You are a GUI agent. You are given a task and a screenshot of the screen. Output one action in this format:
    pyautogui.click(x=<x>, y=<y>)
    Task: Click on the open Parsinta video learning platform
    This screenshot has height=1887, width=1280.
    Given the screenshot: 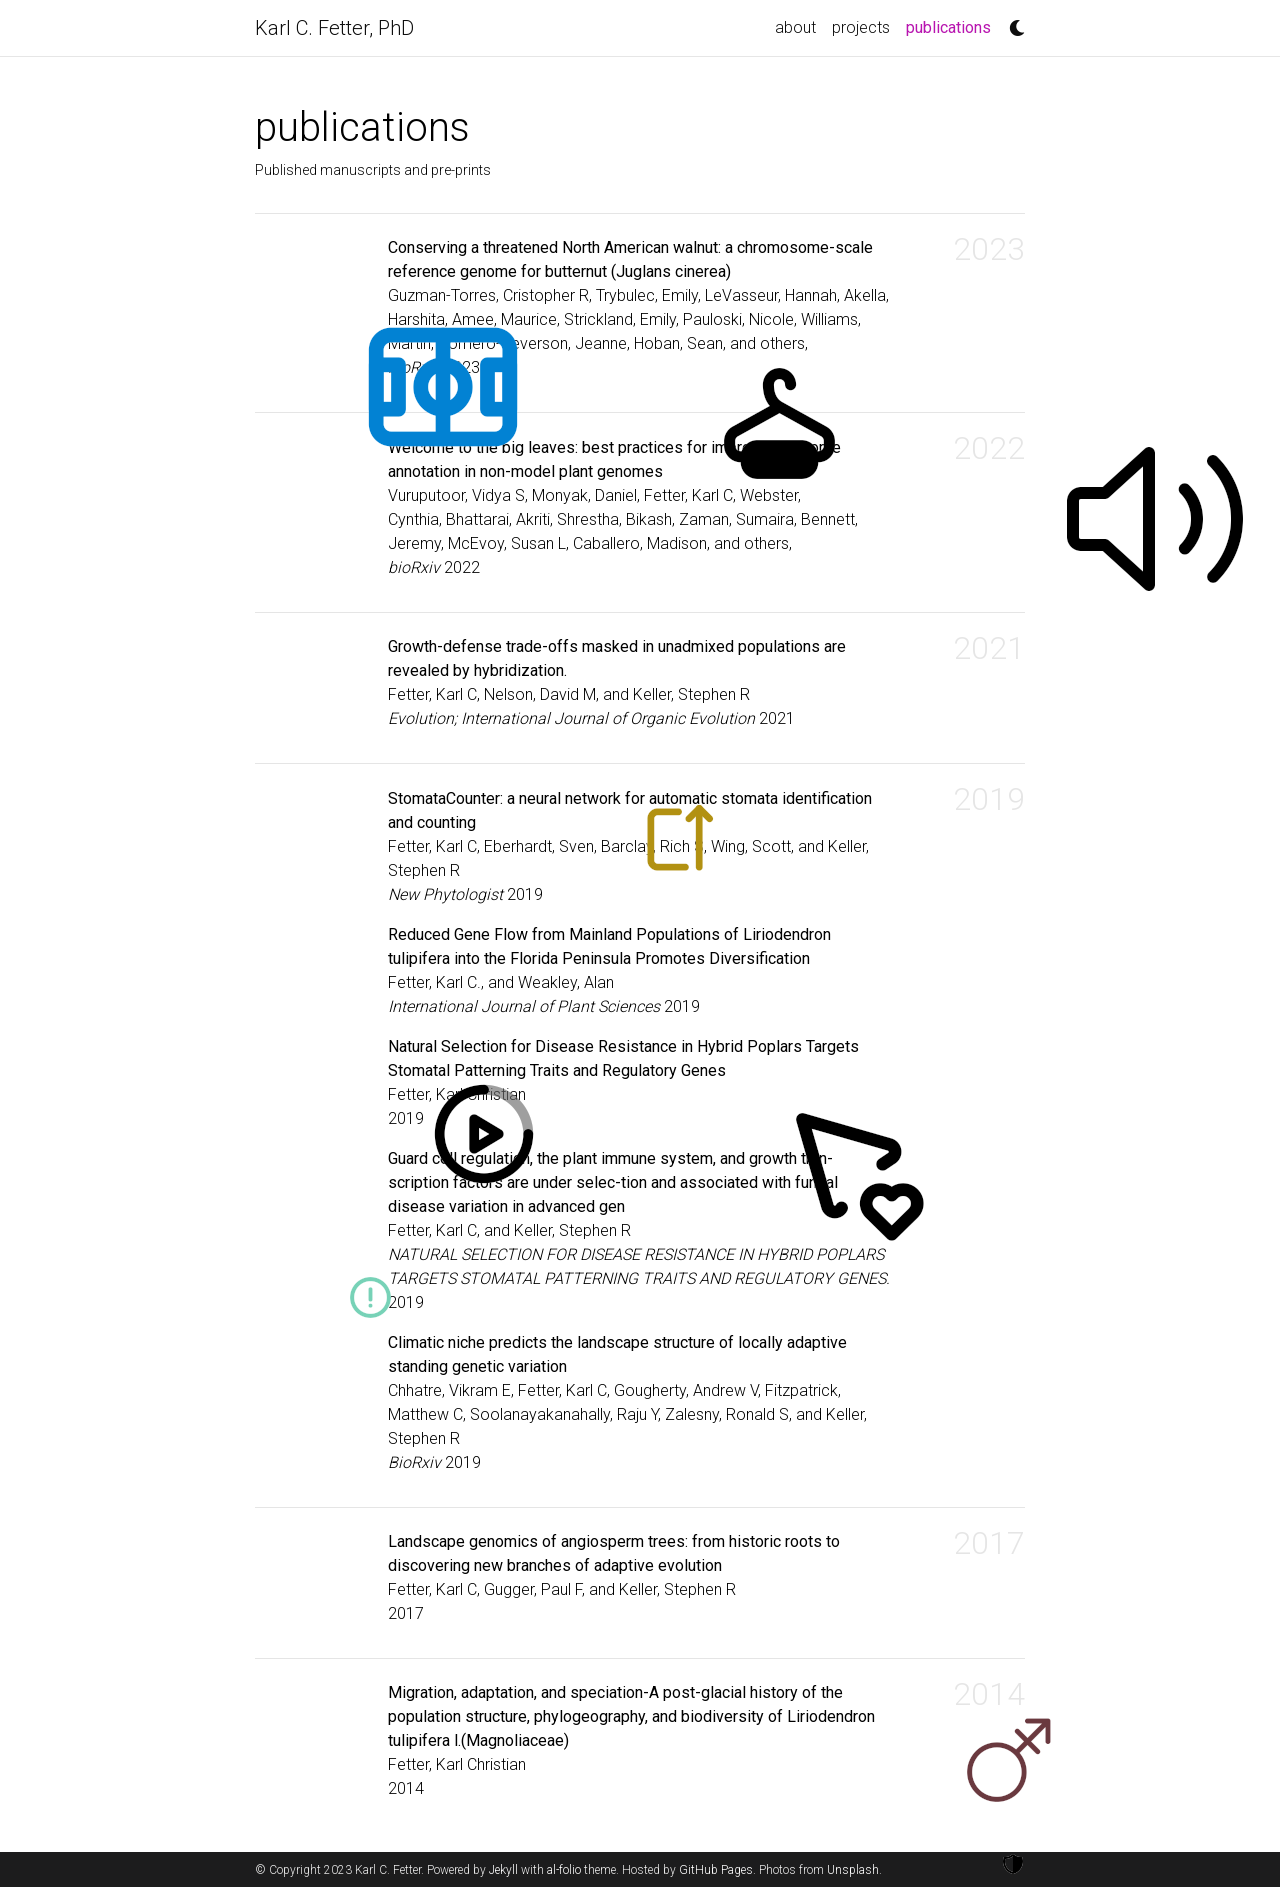 What is the action you would take?
    pyautogui.click(x=484, y=1134)
    